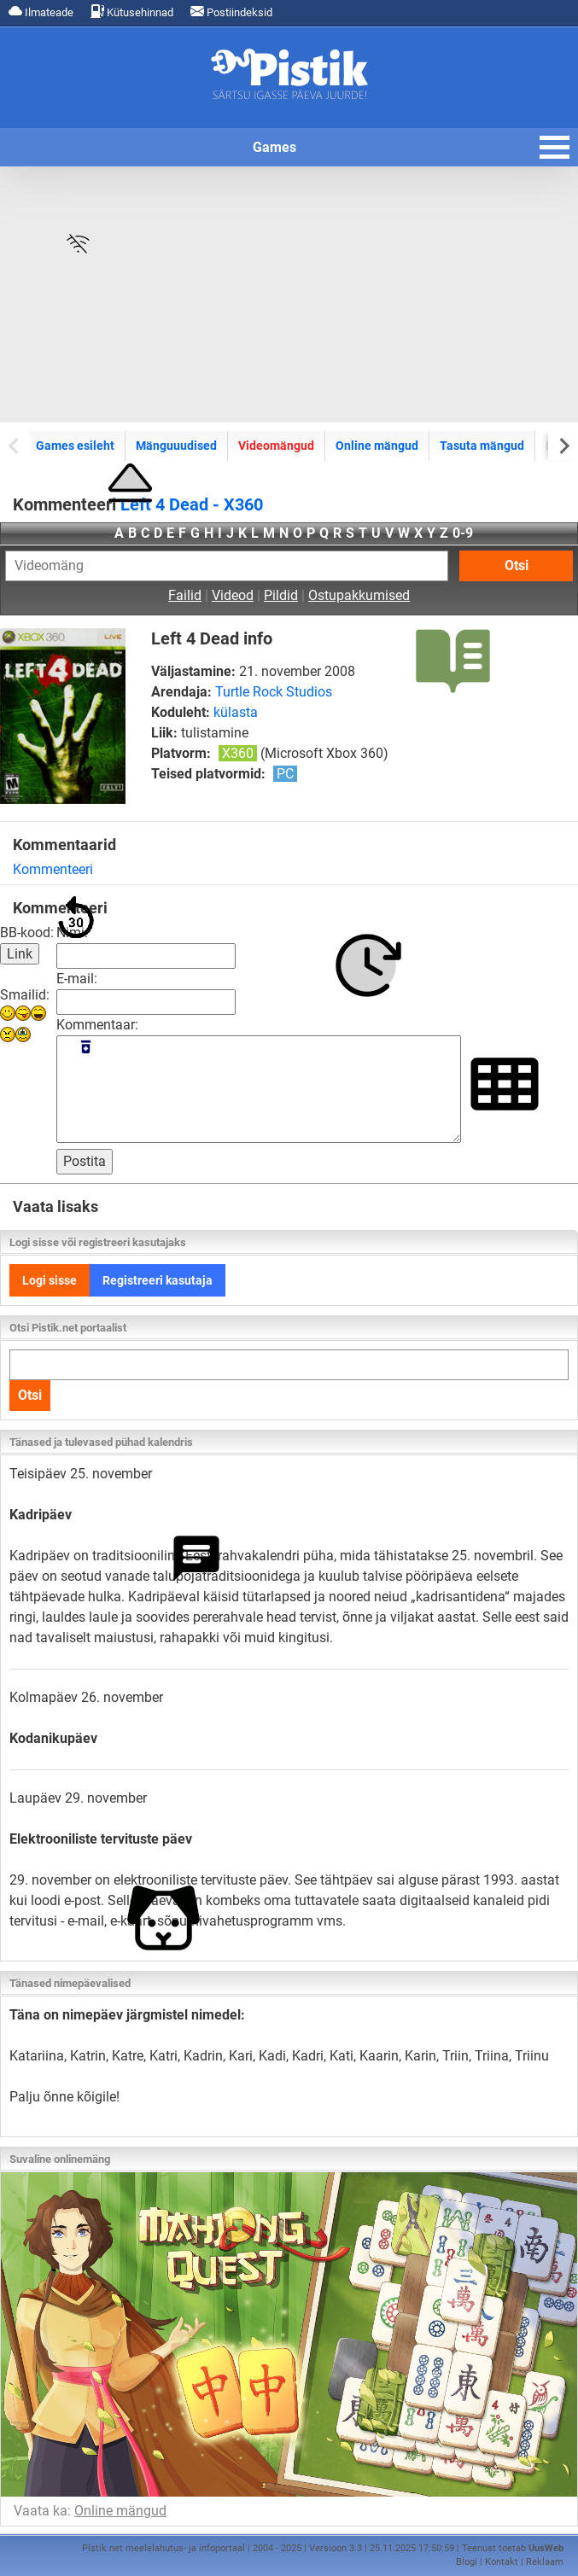  Describe the element at coordinates (163, 1919) in the screenshot. I see `access pet-related features or settings` at that location.